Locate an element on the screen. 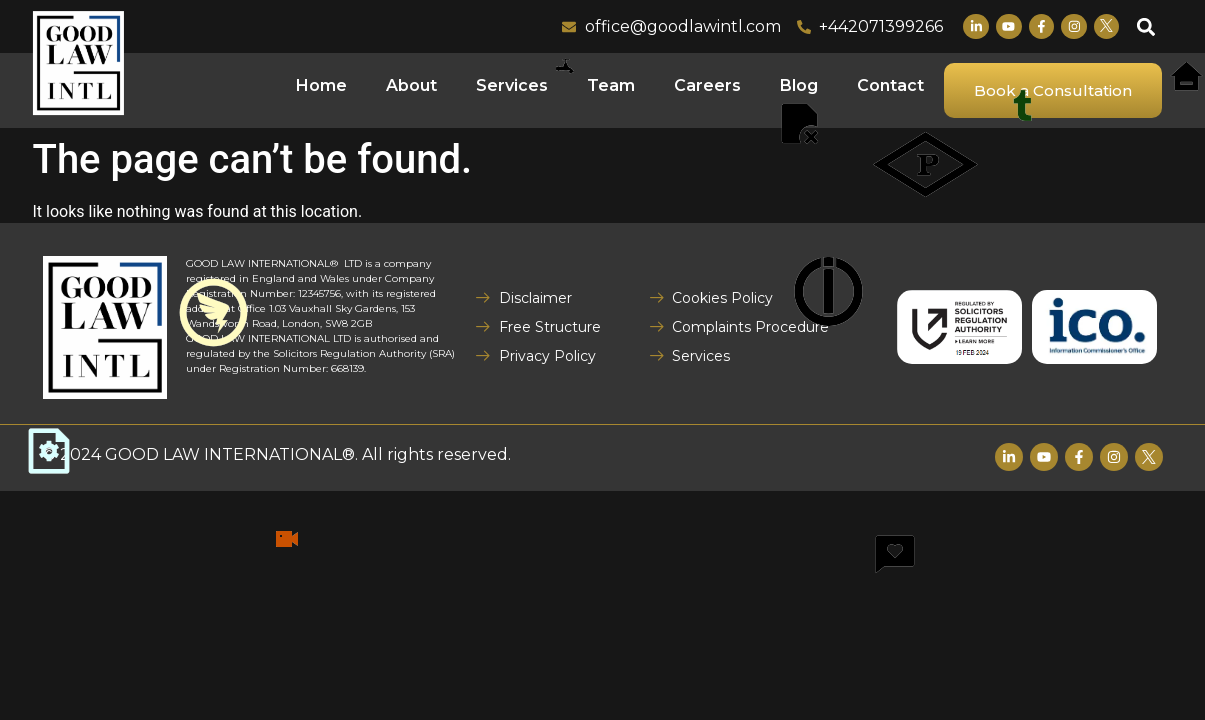 Image resolution: width=1205 pixels, height=720 pixels. start recording a video is located at coordinates (287, 539).